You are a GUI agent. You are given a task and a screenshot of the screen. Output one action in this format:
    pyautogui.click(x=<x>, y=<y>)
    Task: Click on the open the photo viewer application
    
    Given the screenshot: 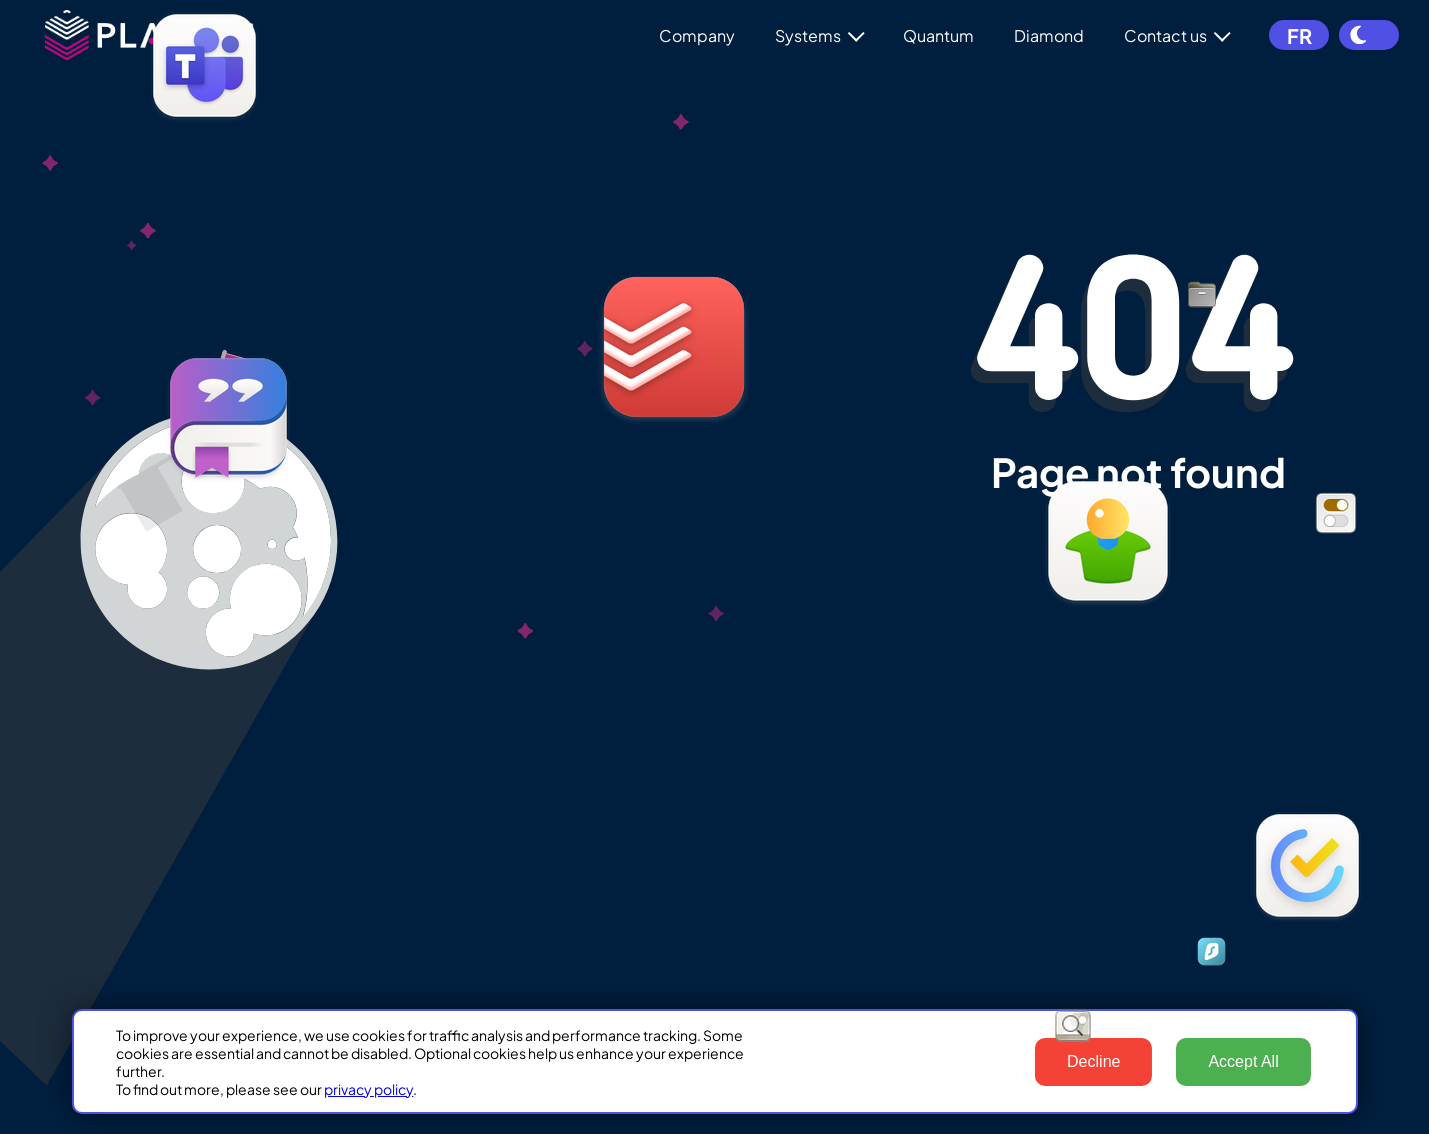 What is the action you would take?
    pyautogui.click(x=1073, y=1026)
    